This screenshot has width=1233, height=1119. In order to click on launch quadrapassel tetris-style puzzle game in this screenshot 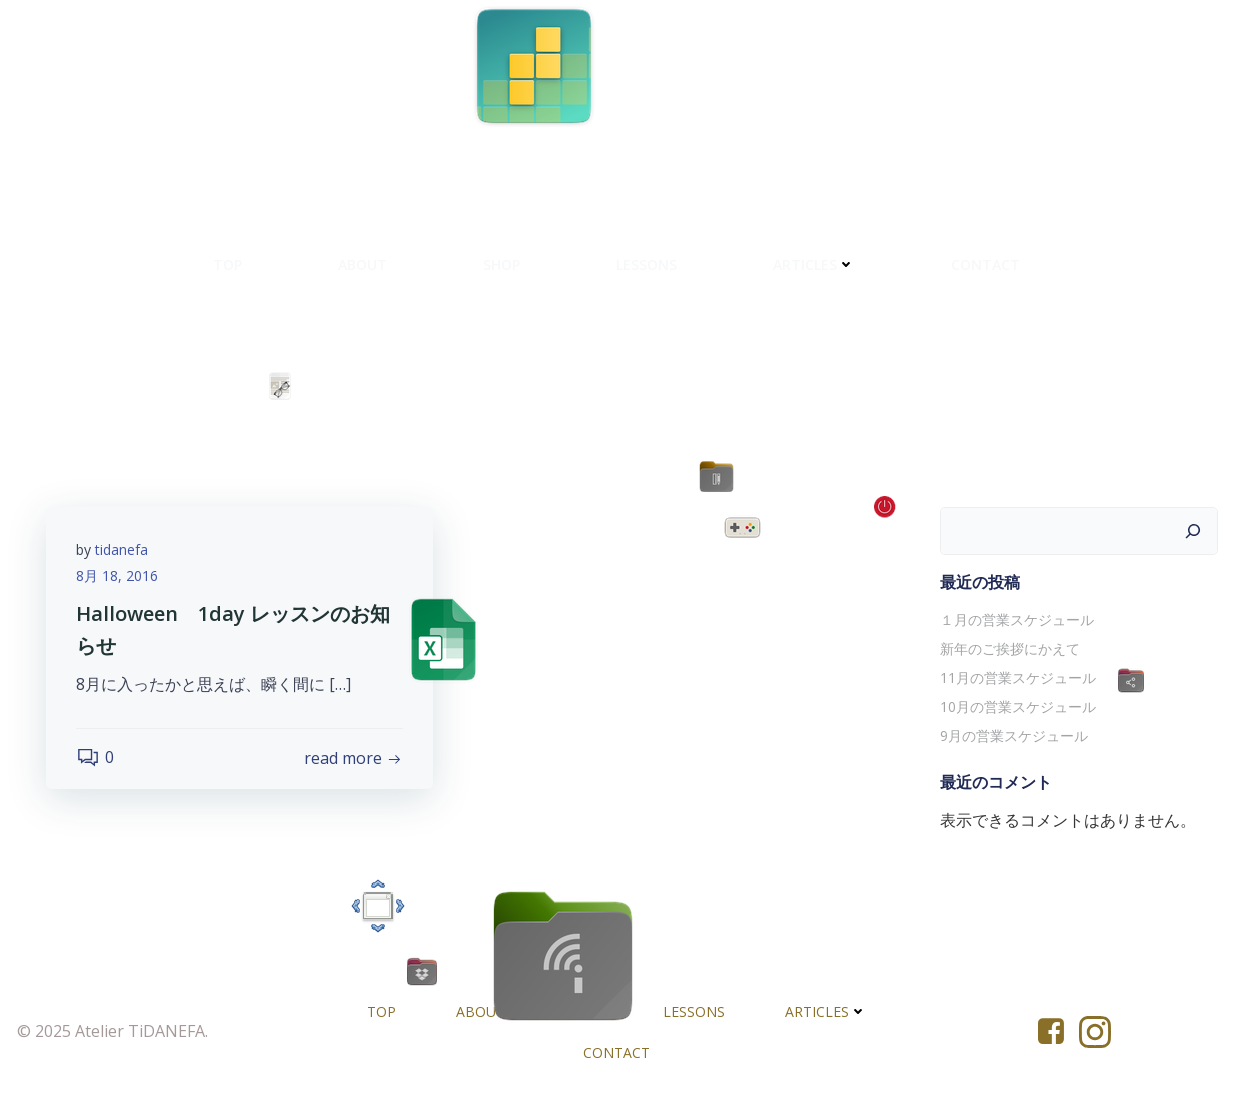, I will do `click(534, 66)`.